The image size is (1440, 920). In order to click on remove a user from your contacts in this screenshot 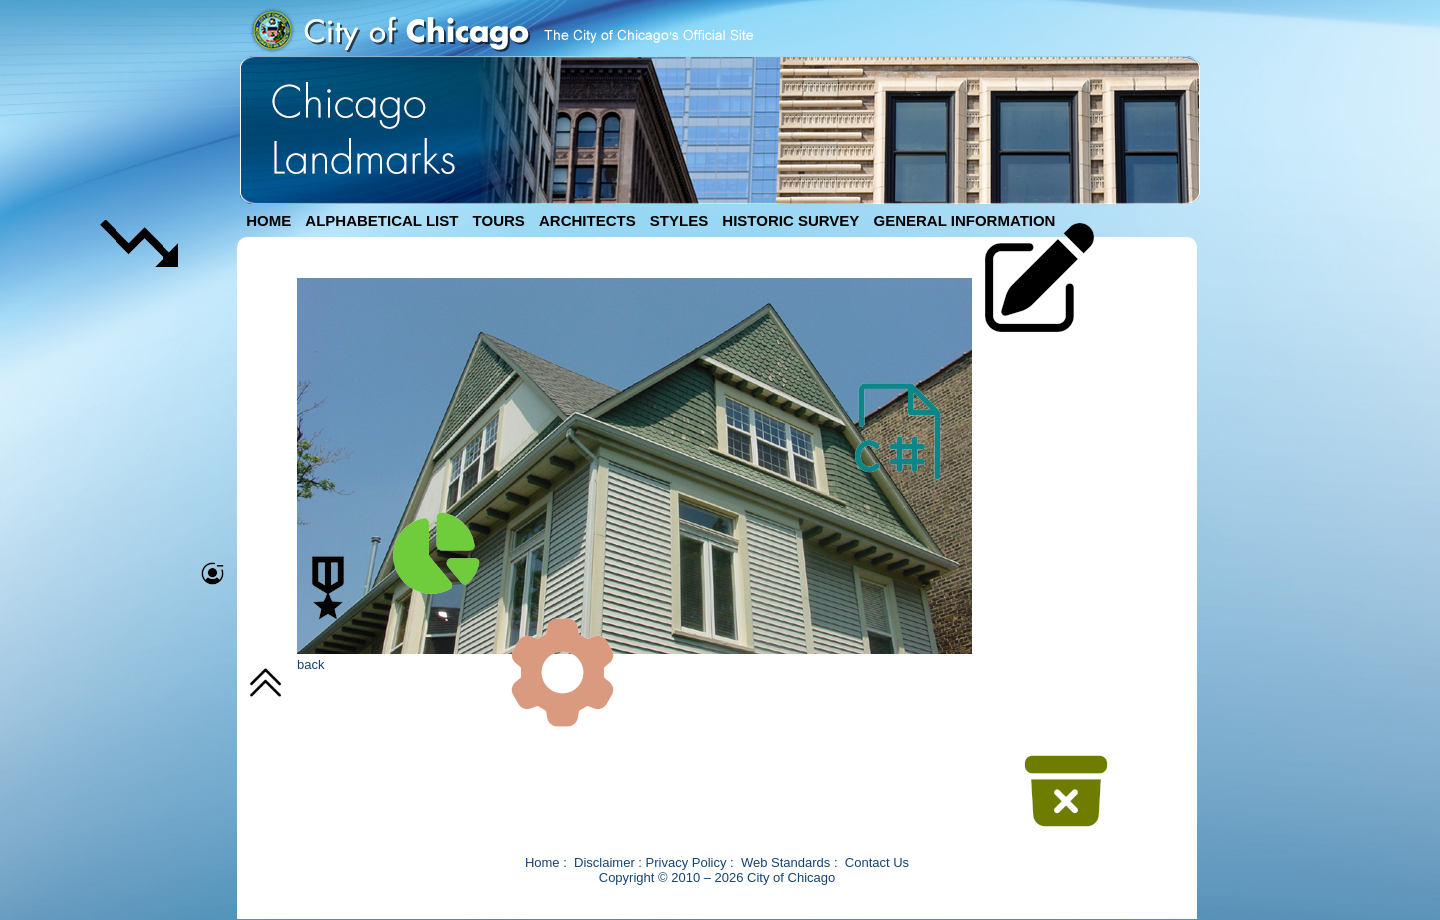, I will do `click(212, 573)`.